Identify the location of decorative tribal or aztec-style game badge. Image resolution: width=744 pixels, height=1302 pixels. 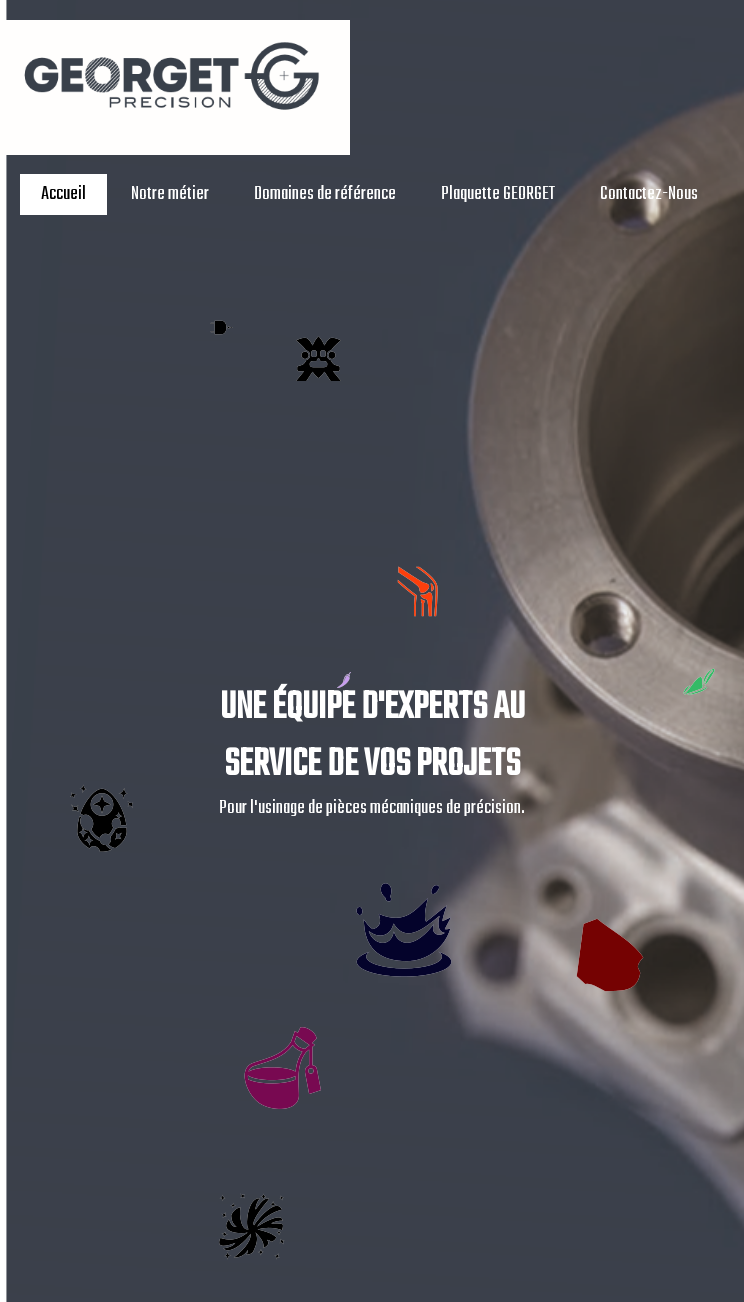
(318, 358).